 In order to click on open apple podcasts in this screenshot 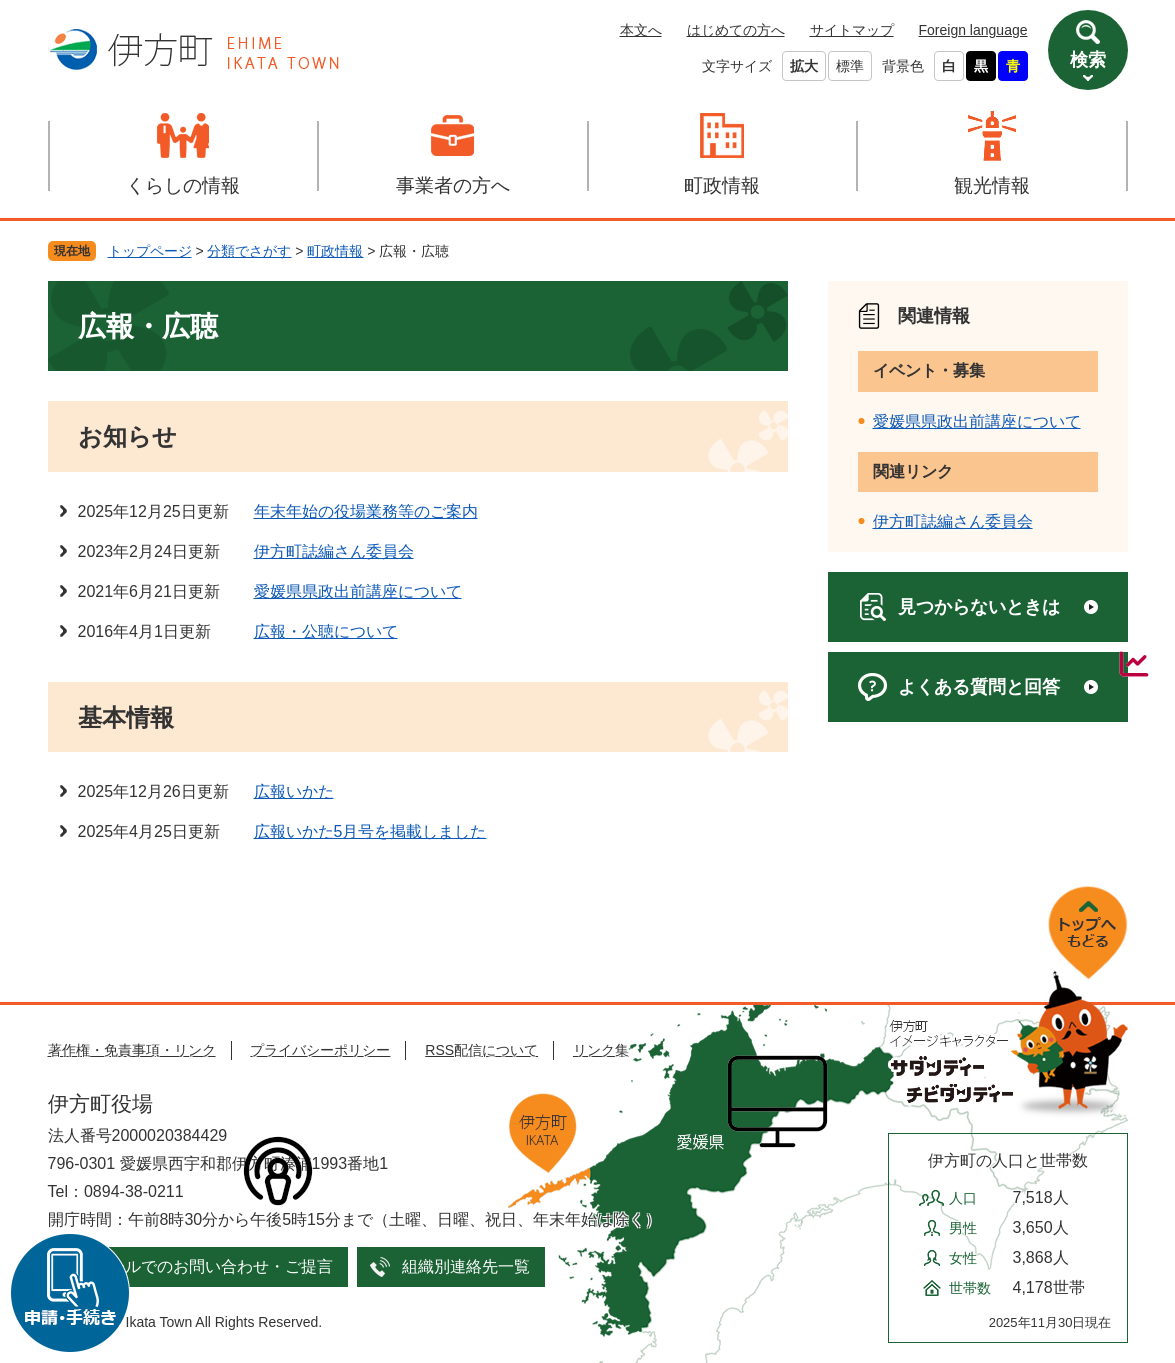, I will do `click(278, 1171)`.